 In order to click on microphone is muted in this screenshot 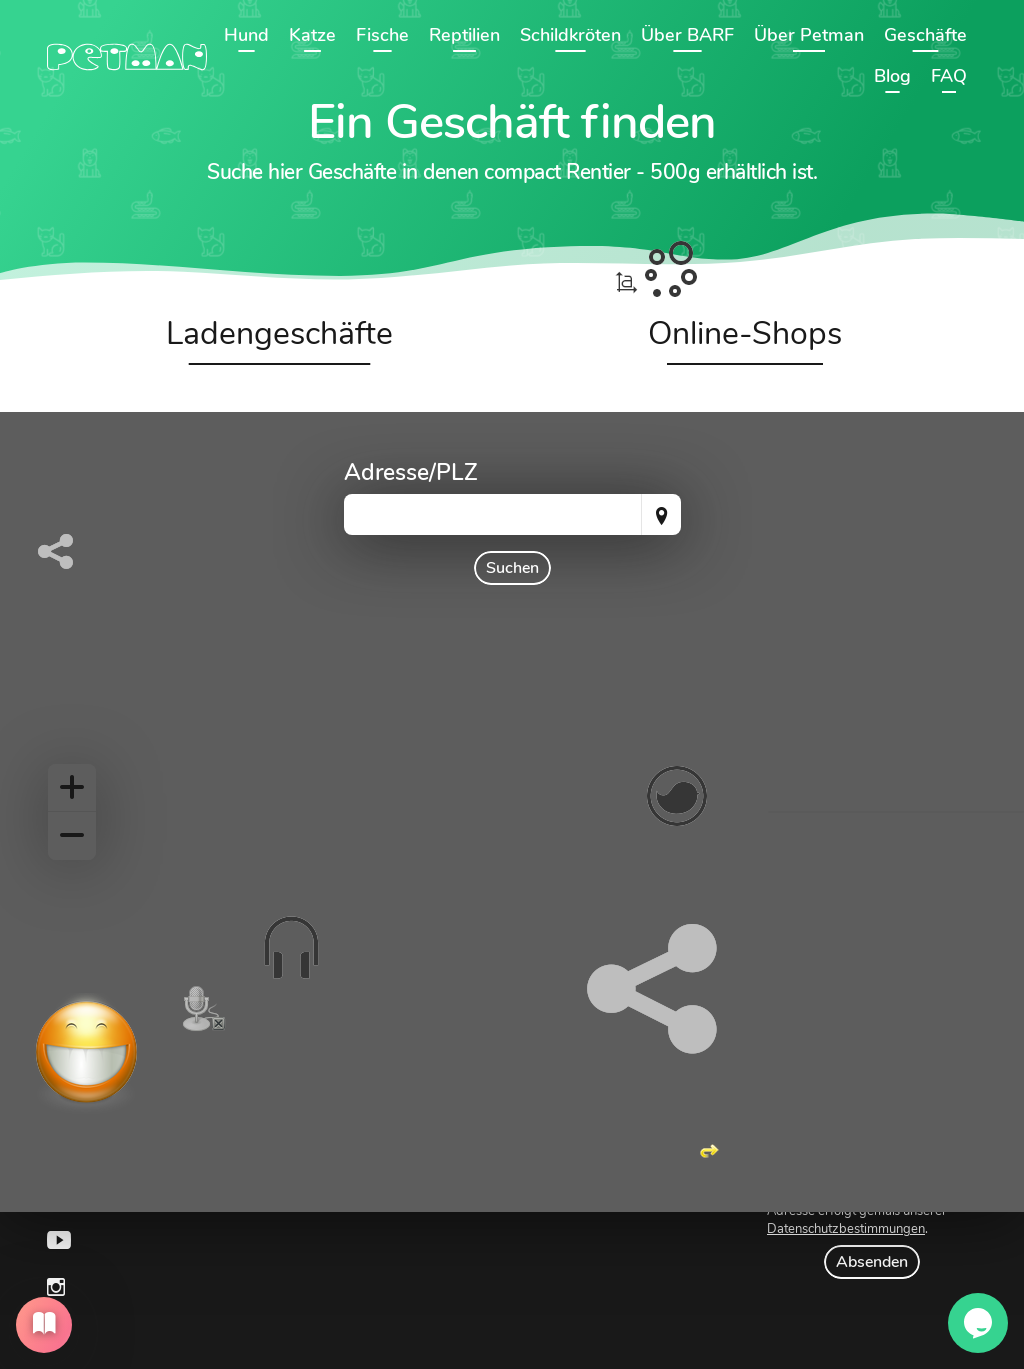, I will do `click(204, 1009)`.